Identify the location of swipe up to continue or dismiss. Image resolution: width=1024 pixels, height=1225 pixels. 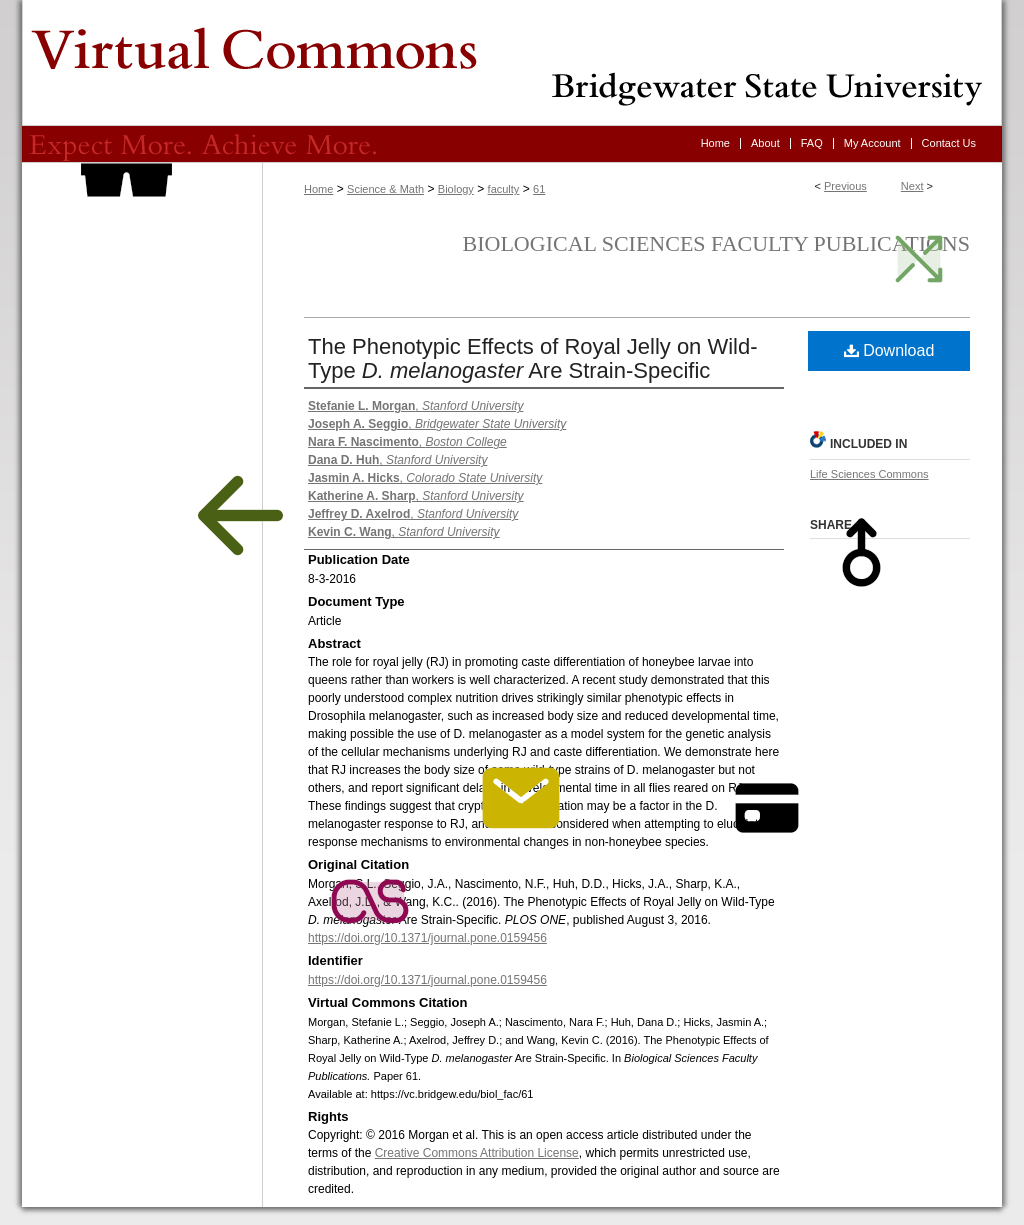
(861, 552).